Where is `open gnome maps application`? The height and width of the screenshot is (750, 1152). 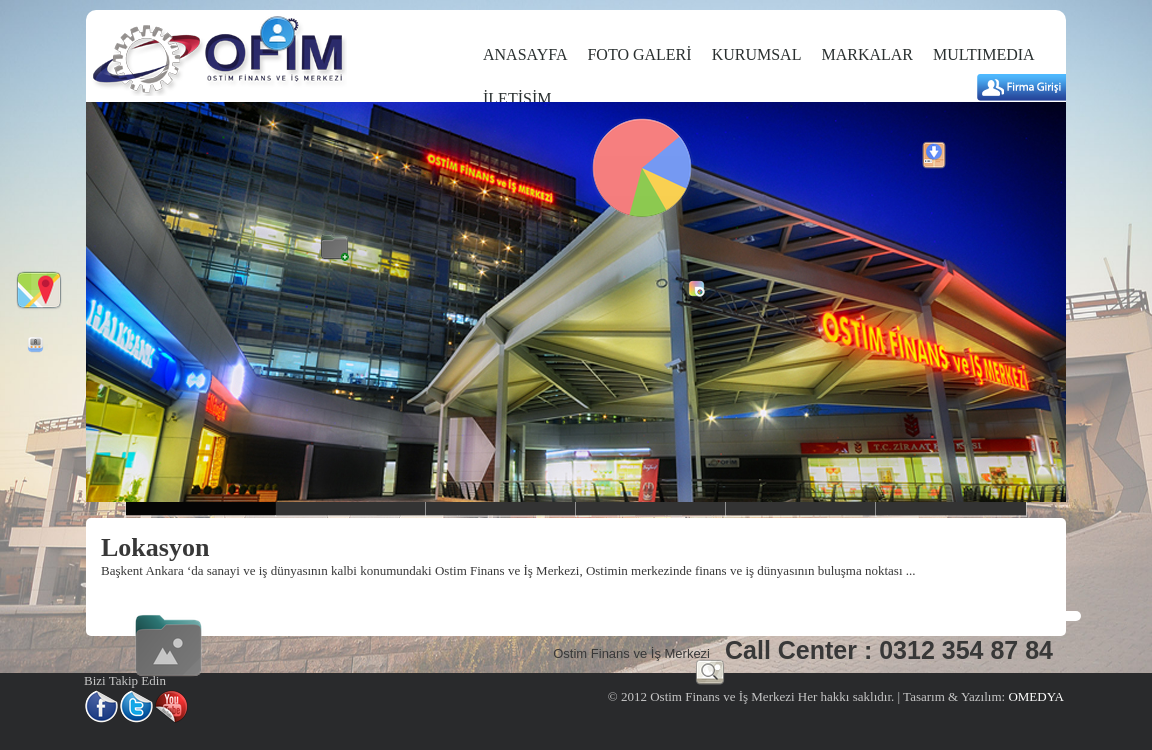
open gnome maps application is located at coordinates (39, 290).